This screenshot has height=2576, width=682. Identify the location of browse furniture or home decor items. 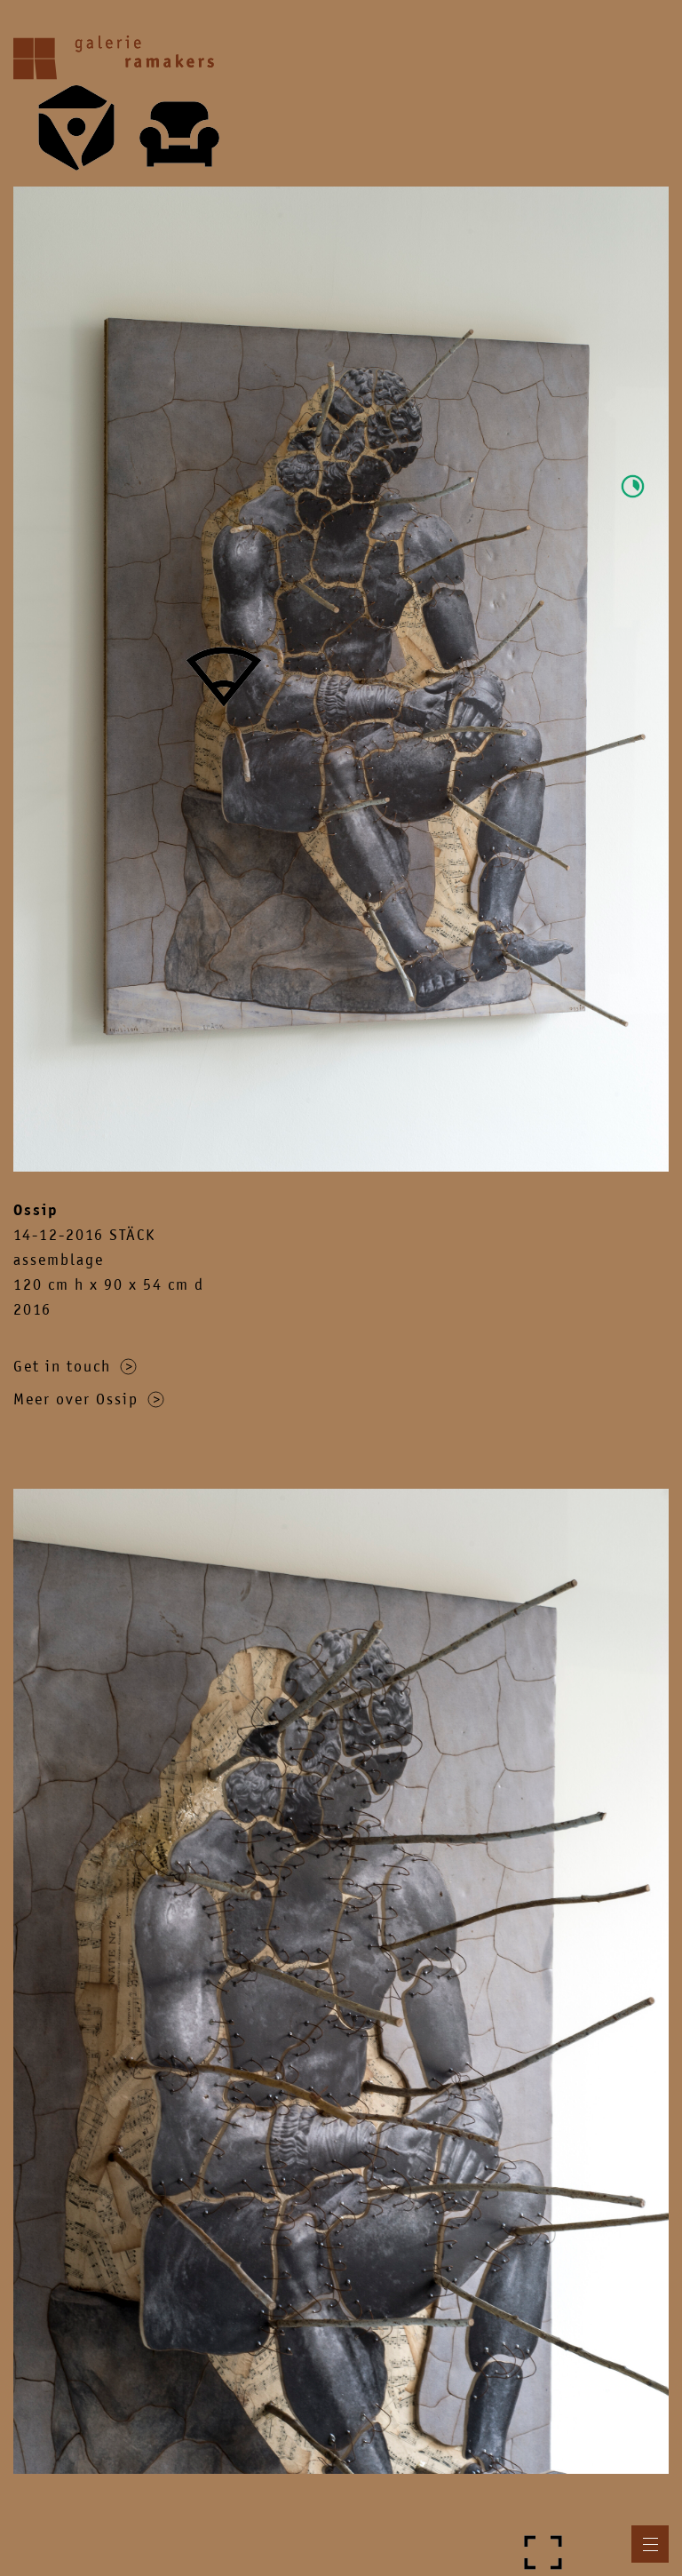
(179, 134).